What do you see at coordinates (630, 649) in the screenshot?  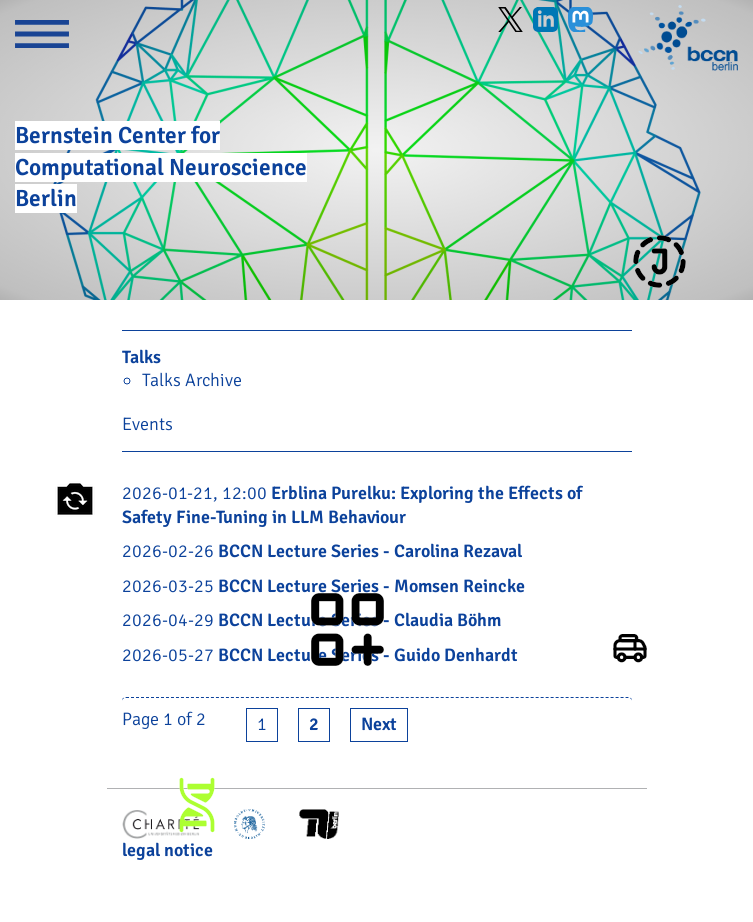 I see `browse RV or camper van rentals` at bounding box center [630, 649].